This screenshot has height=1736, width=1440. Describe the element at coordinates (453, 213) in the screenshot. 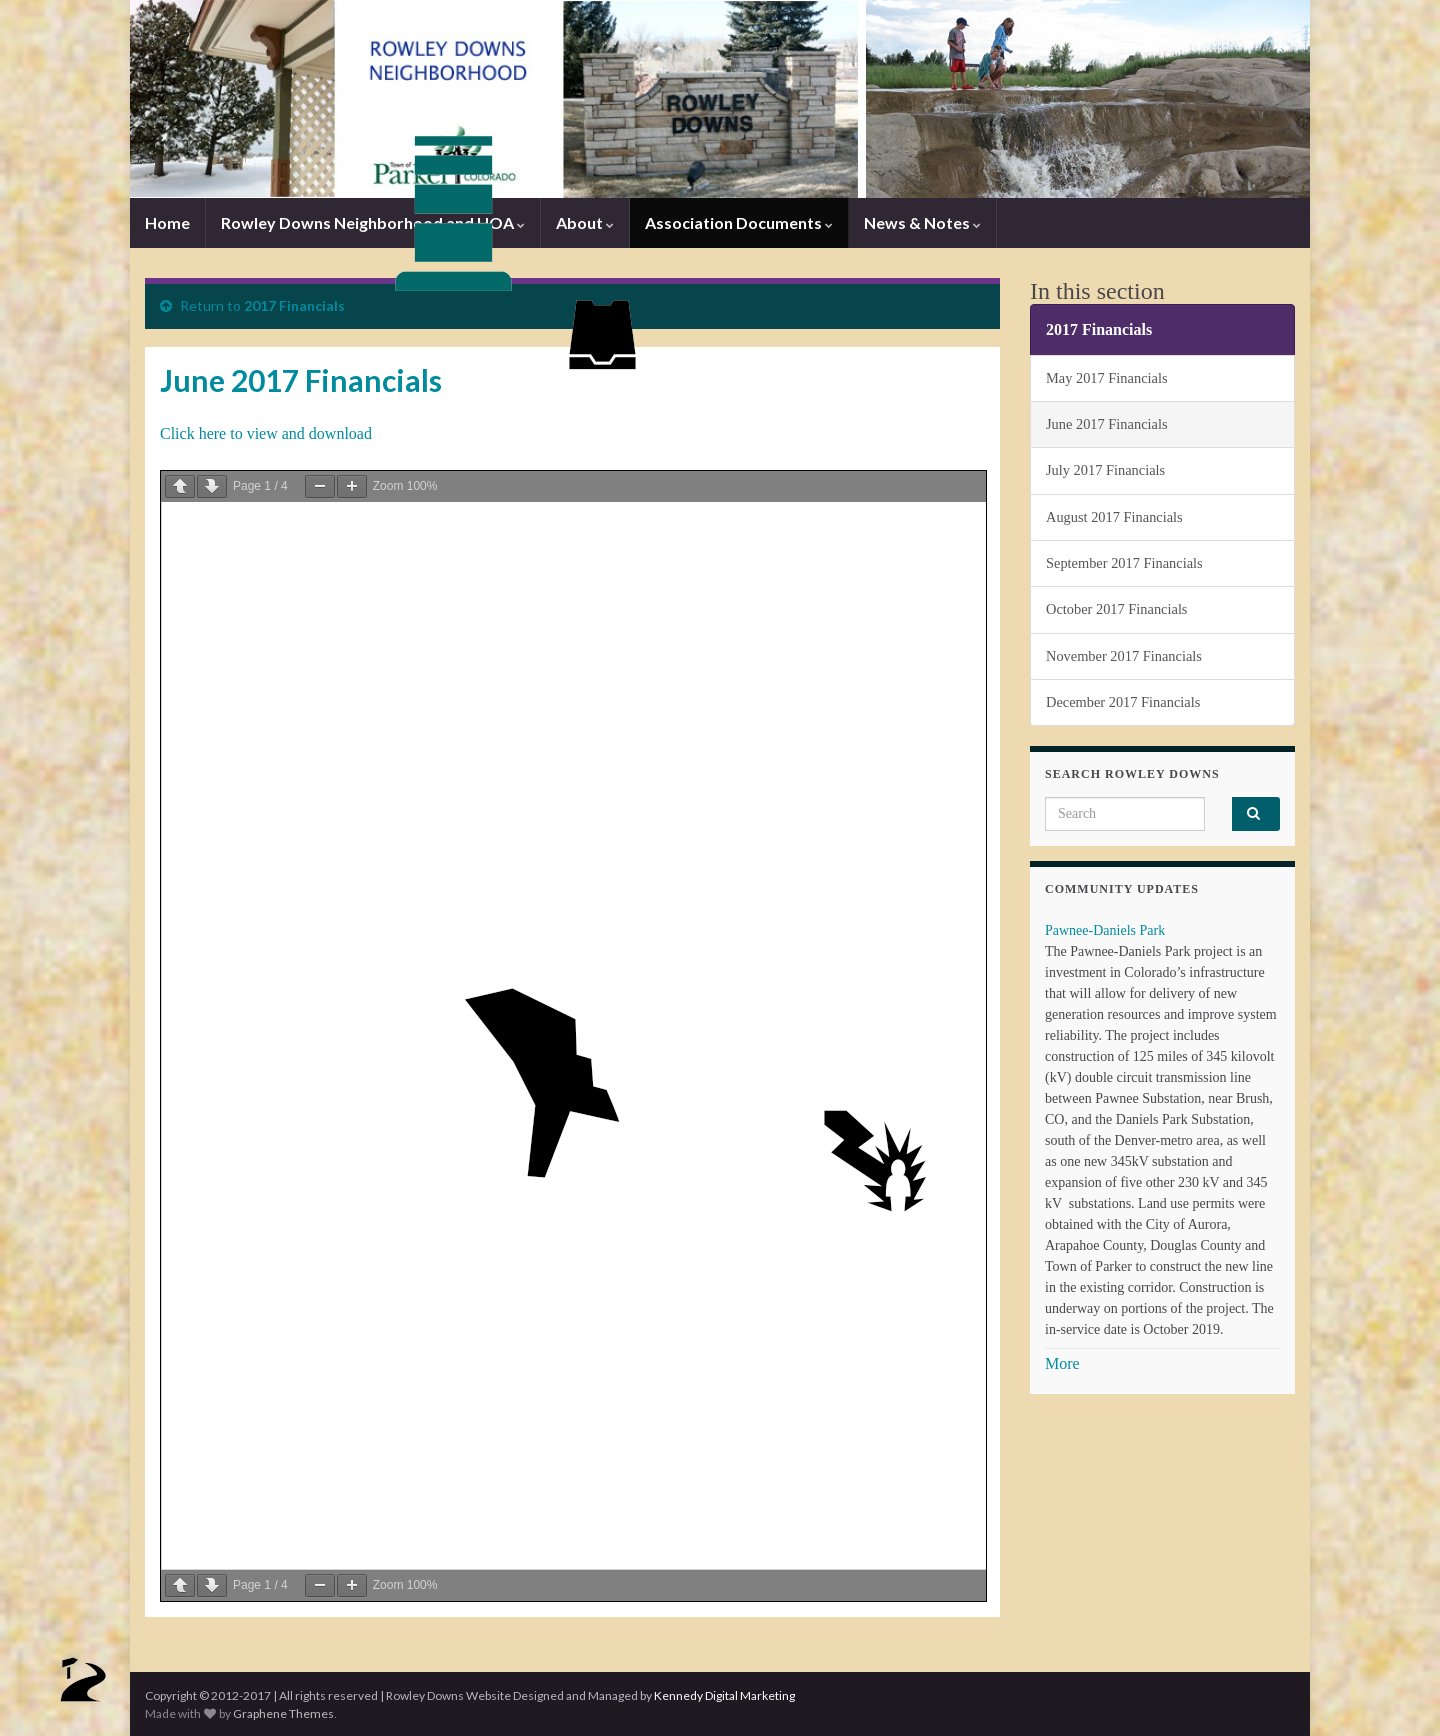

I see `set player spawn point` at that location.